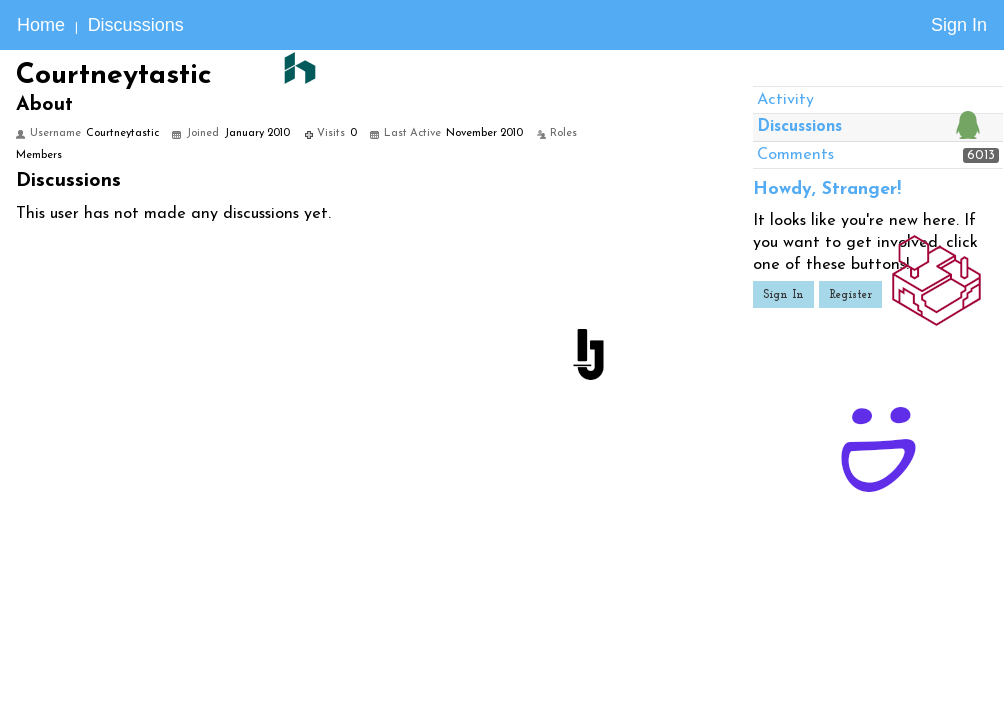  Describe the element at coordinates (878, 449) in the screenshot. I see `open SmugMug photo sharing app` at that location.